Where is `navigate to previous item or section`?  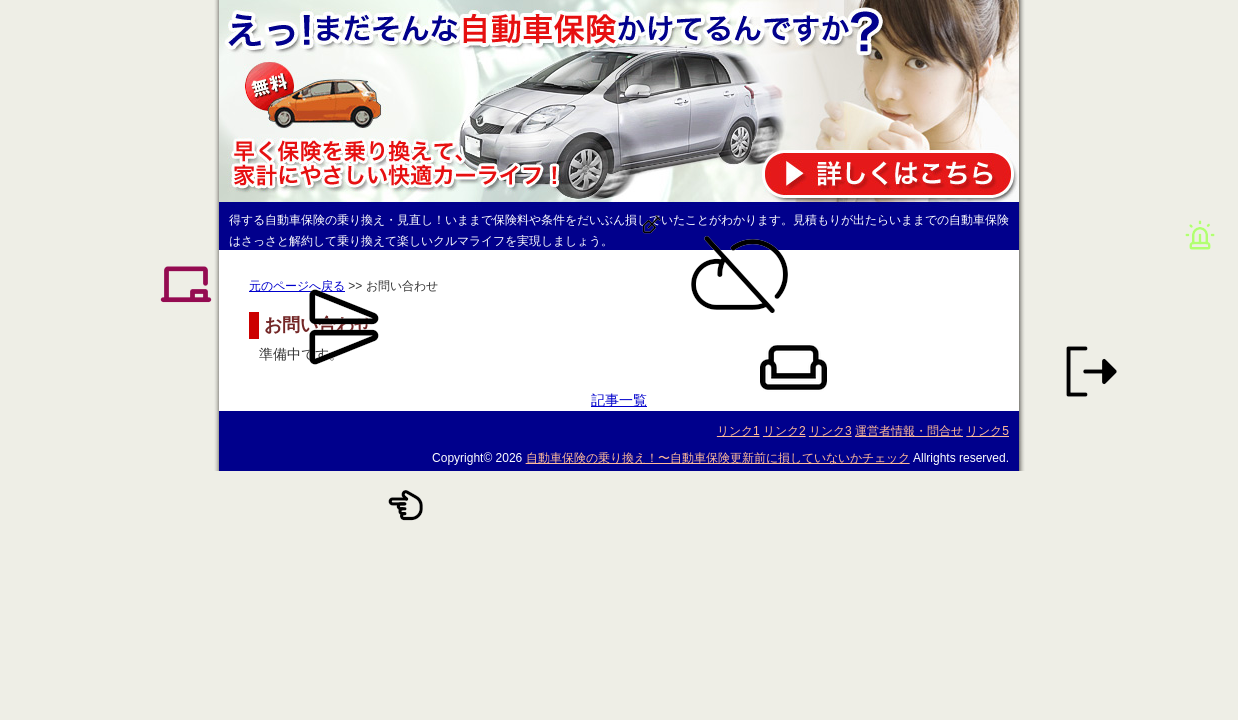 navigate to previous item or section is located at coordinates (406, 505).